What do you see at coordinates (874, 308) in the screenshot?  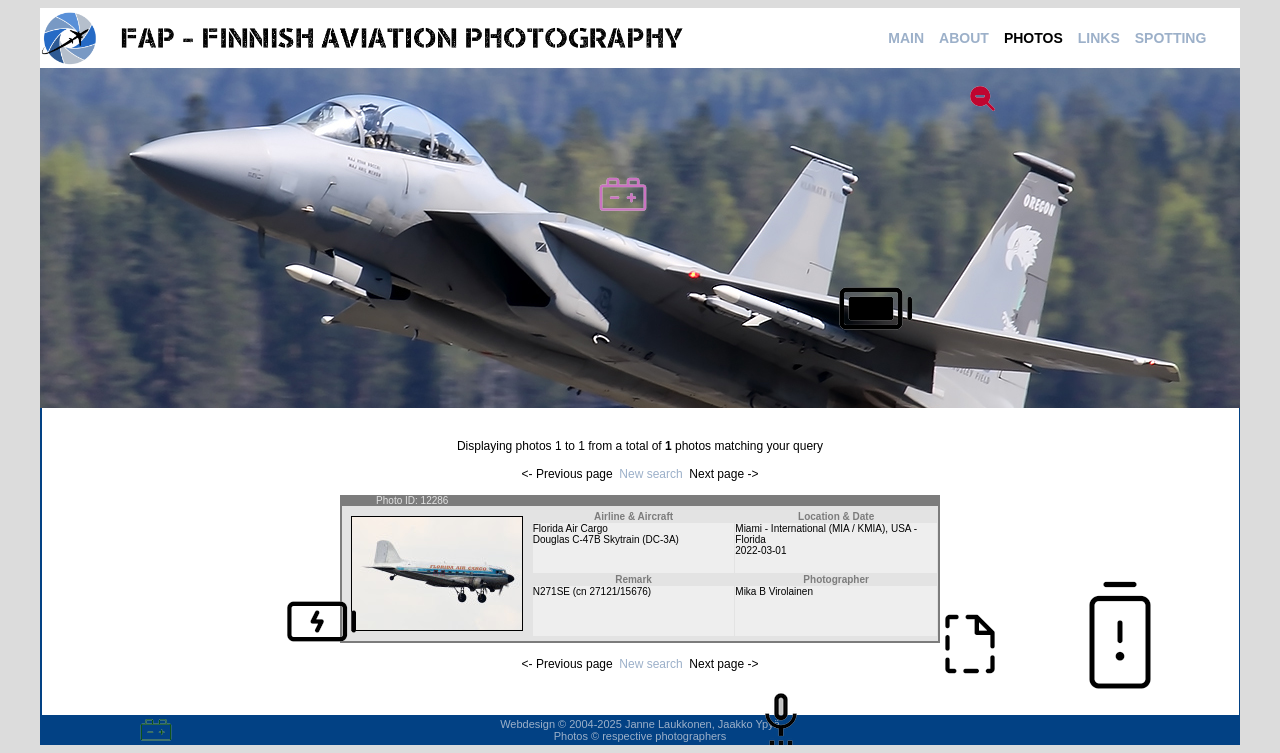 I see `indicates battery is fully charged` at bounding box center [874, 308].